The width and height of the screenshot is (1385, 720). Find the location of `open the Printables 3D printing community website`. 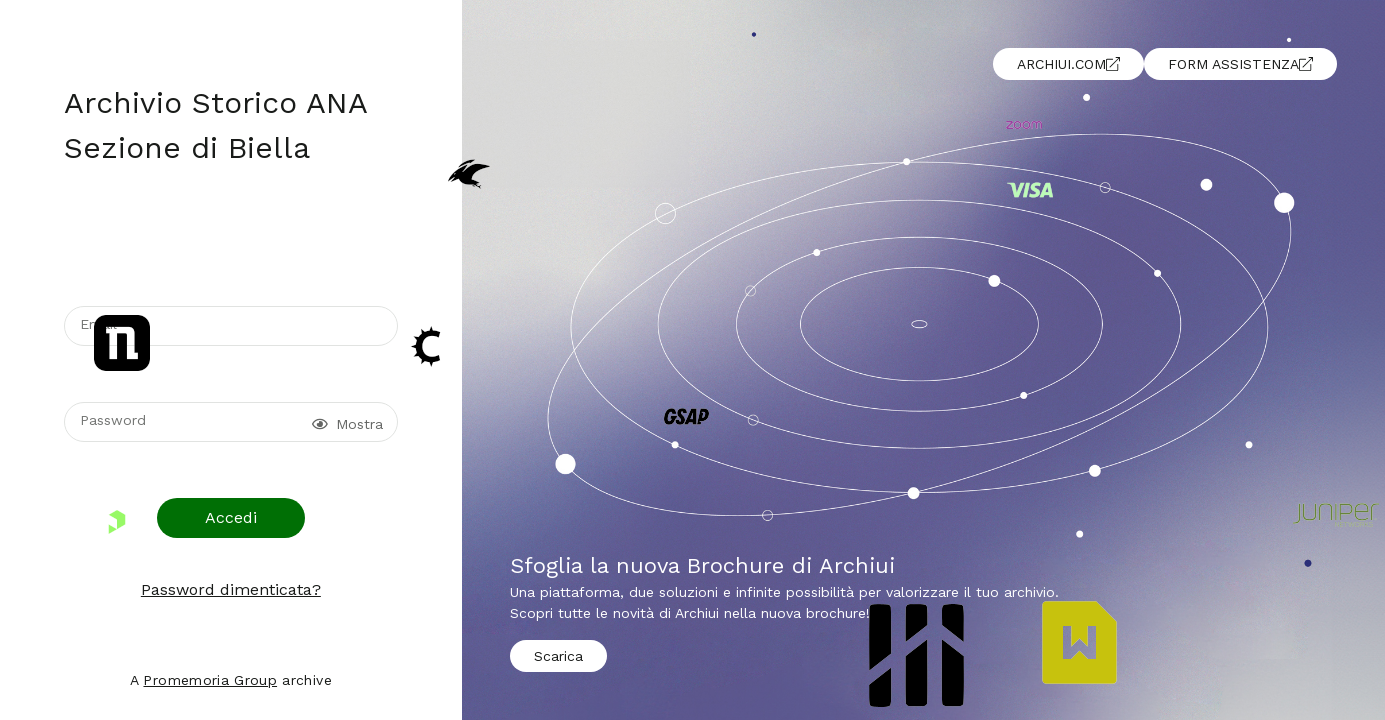

open the Printables 3D printing community website is located at coordinates (117, 522).